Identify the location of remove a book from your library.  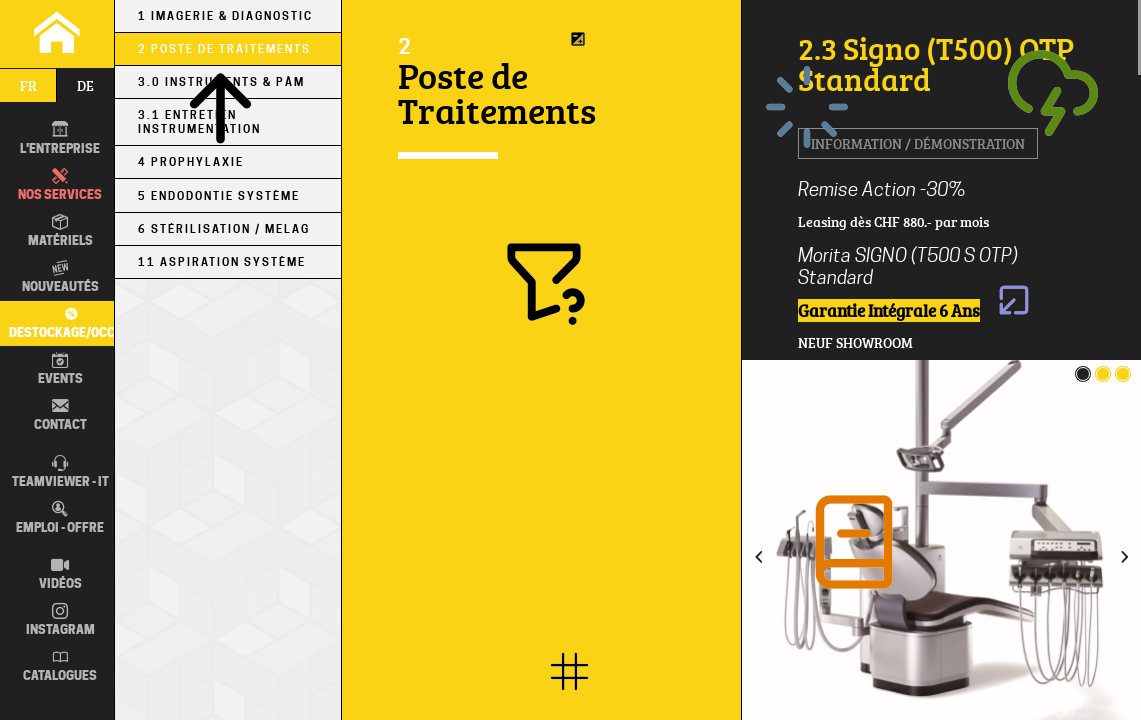
(854, 542).